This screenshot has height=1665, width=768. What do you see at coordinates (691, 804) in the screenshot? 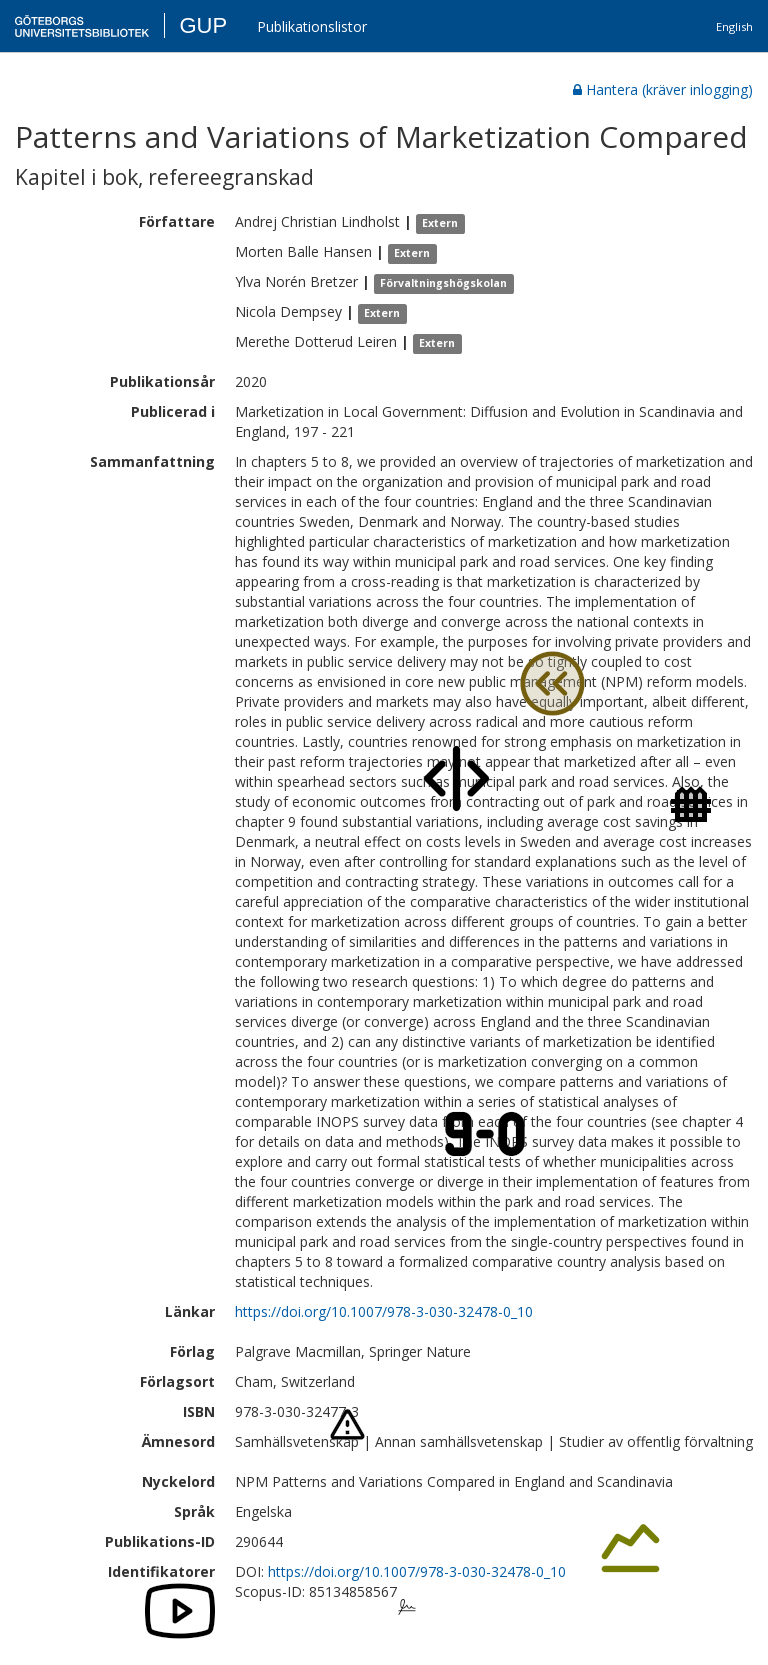
I see `access fence or boundary settings` at bounding box center [691, 804].